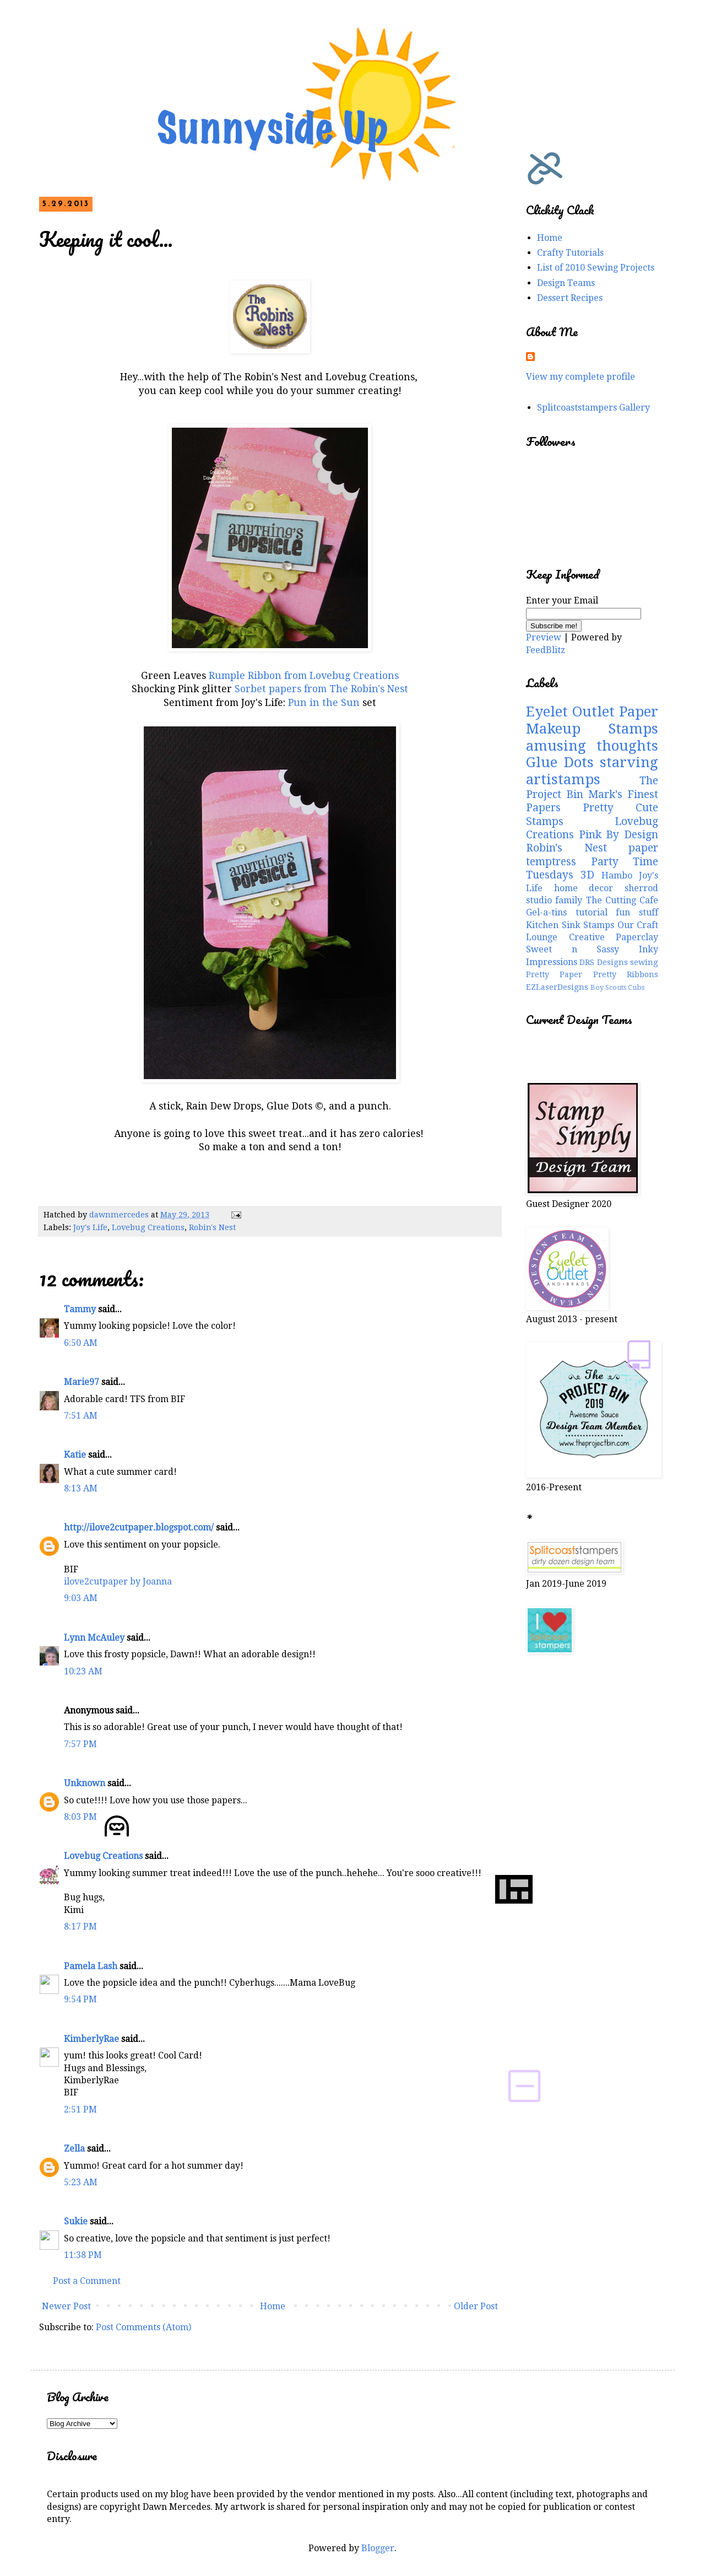  What do you see at coordinates (117, 1828) in the screenshot?
I see `access GitHub's Hubot automation bot` at bounding box center [117, 1828].